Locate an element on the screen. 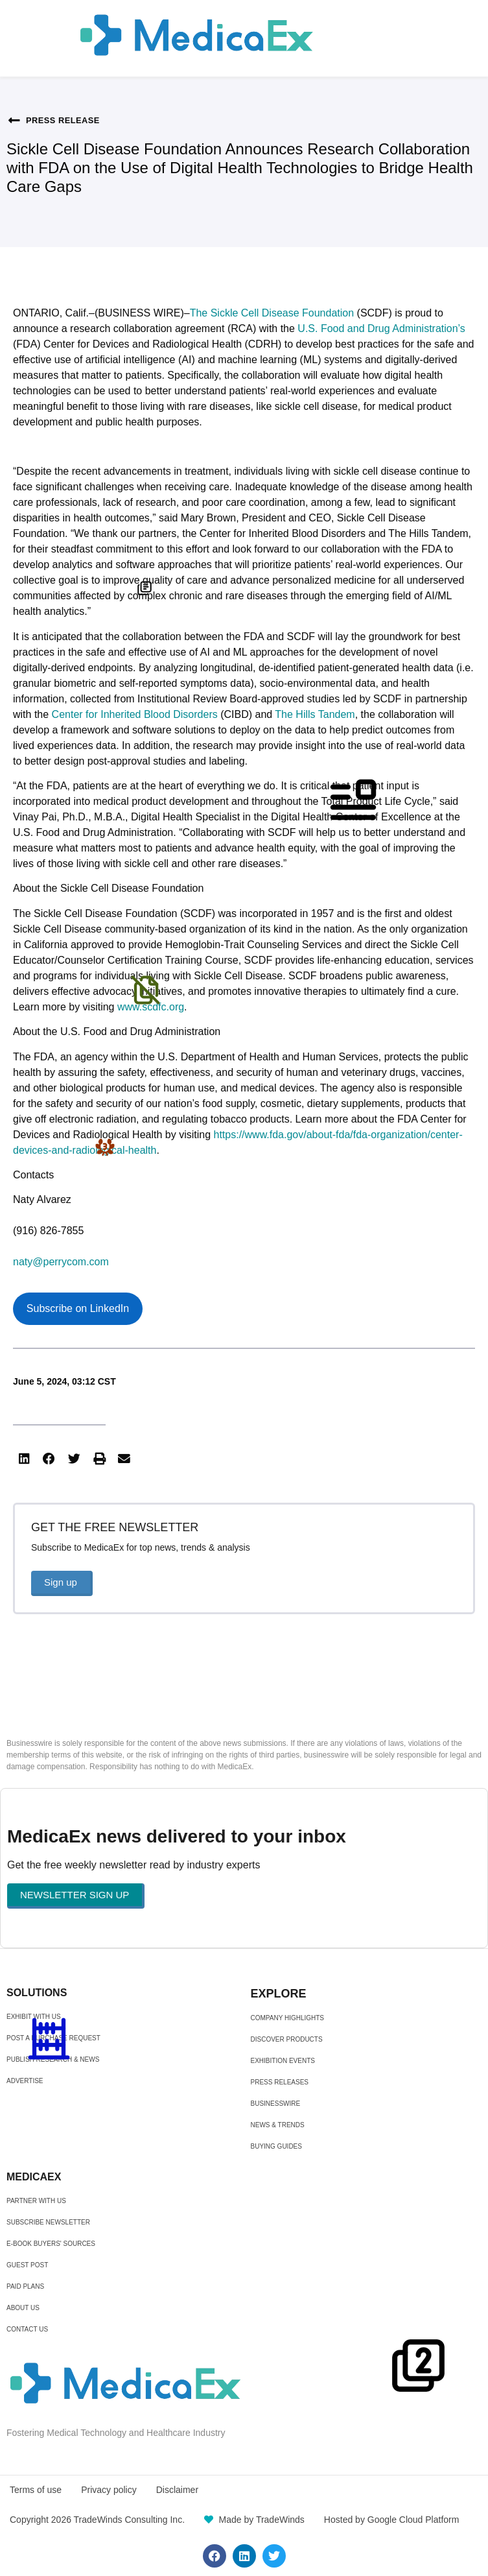  indicates third place ranking or bronze medal status is located at coordinates (105, 1147).